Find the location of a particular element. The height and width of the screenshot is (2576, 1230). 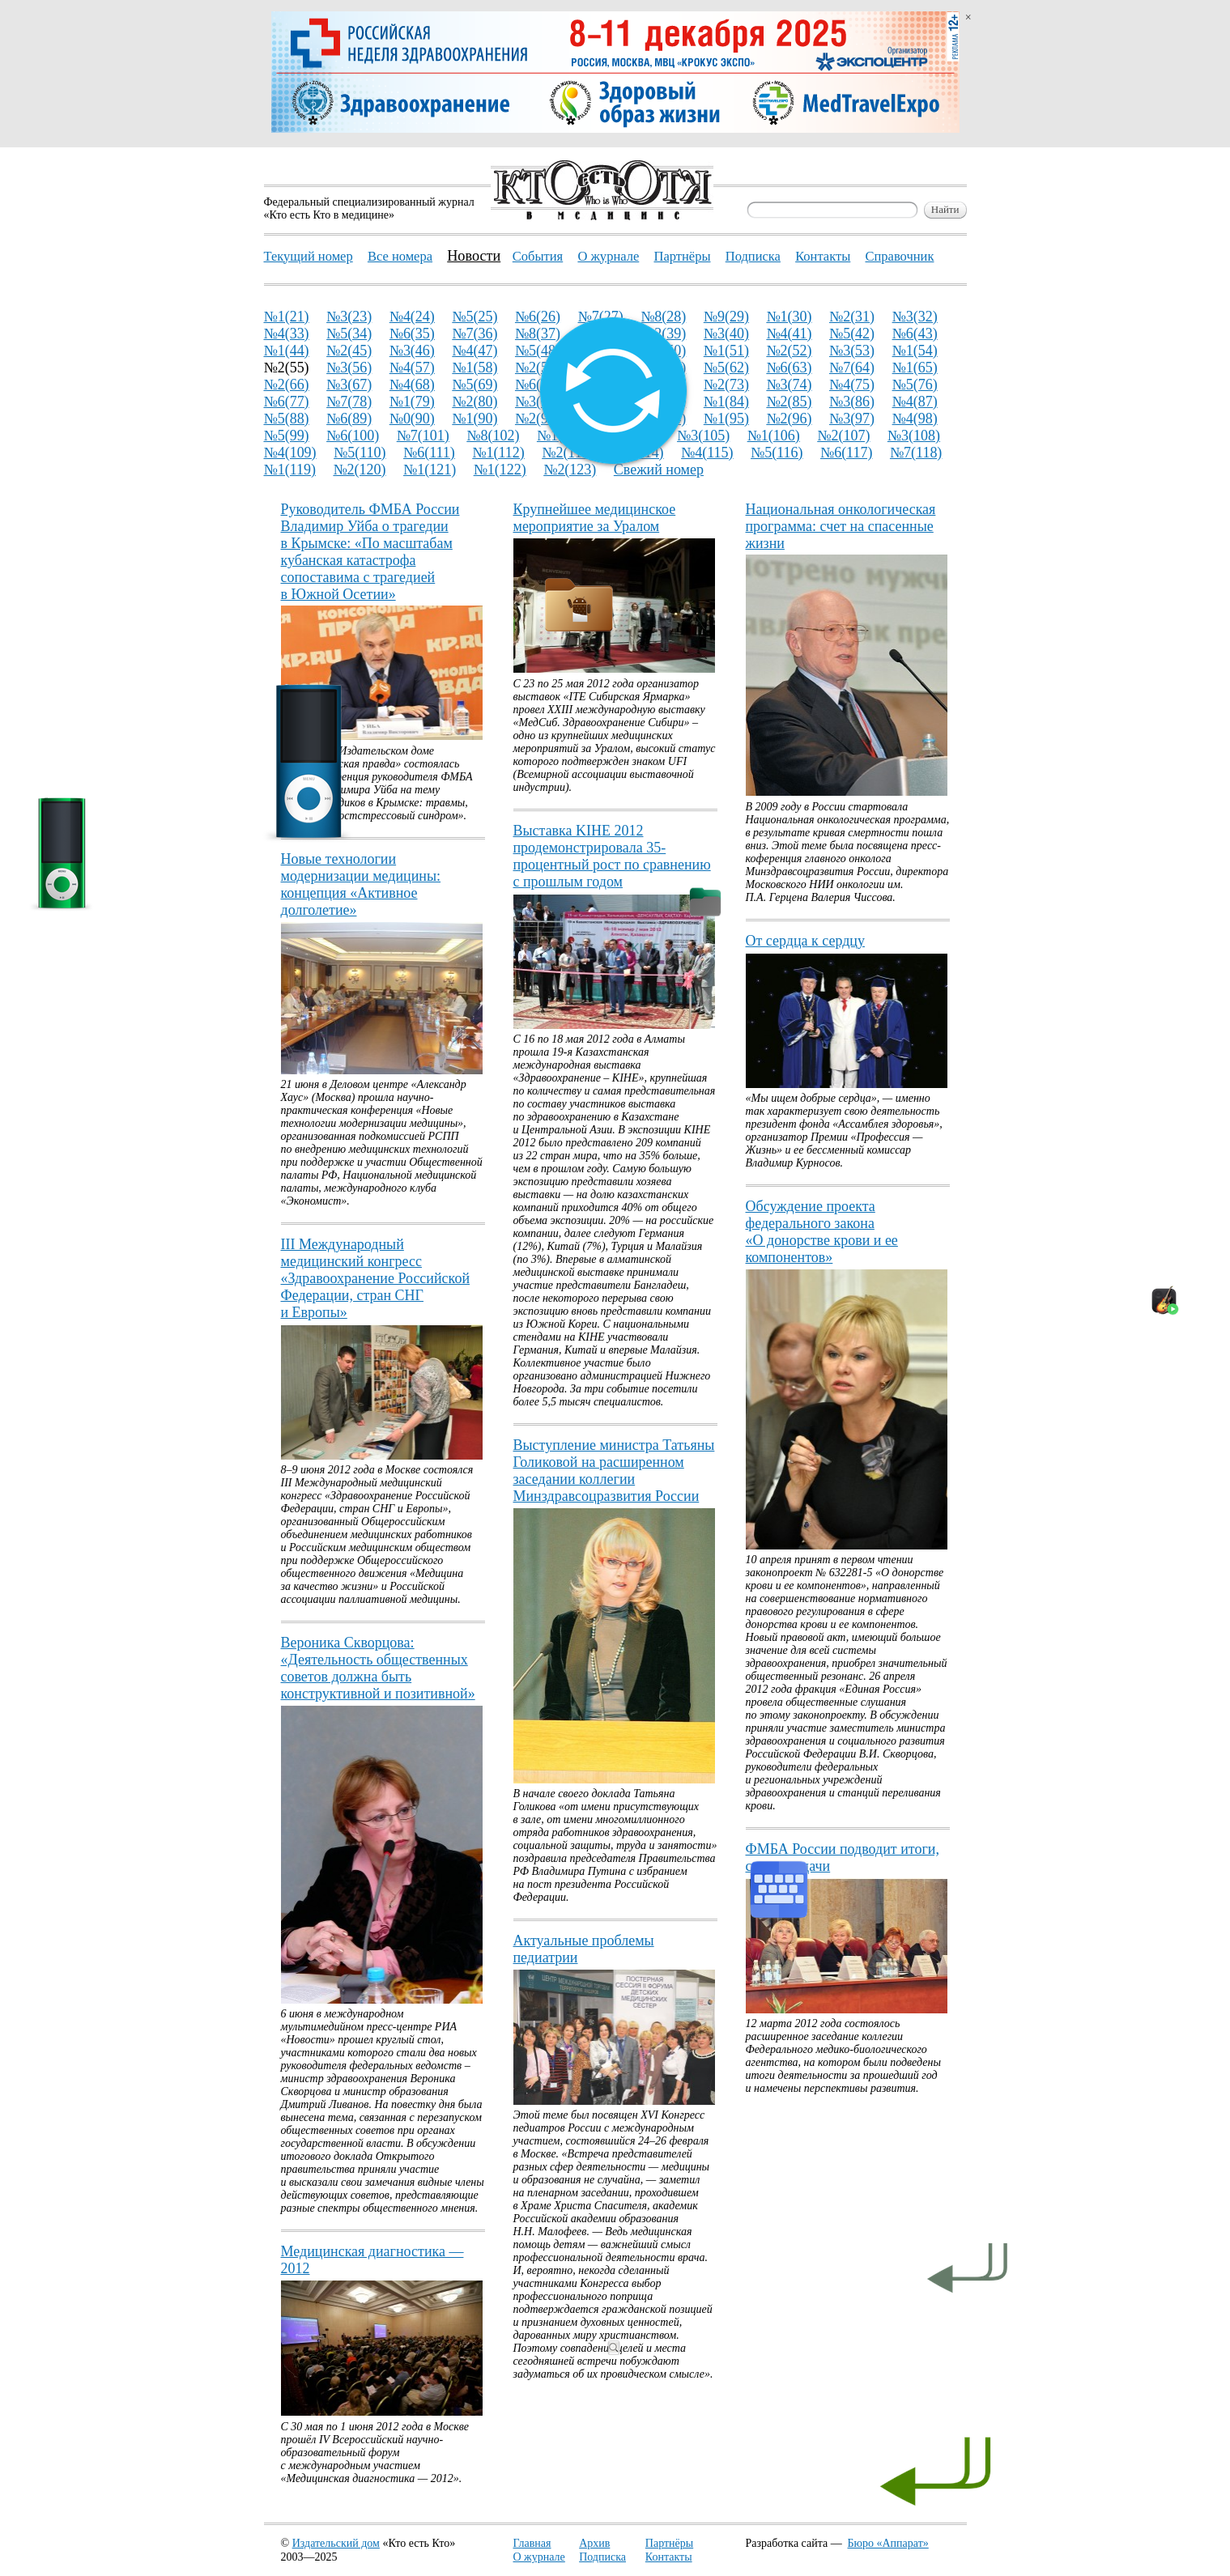

play audio in GarageBand is located at coordinates (1164, 1300).